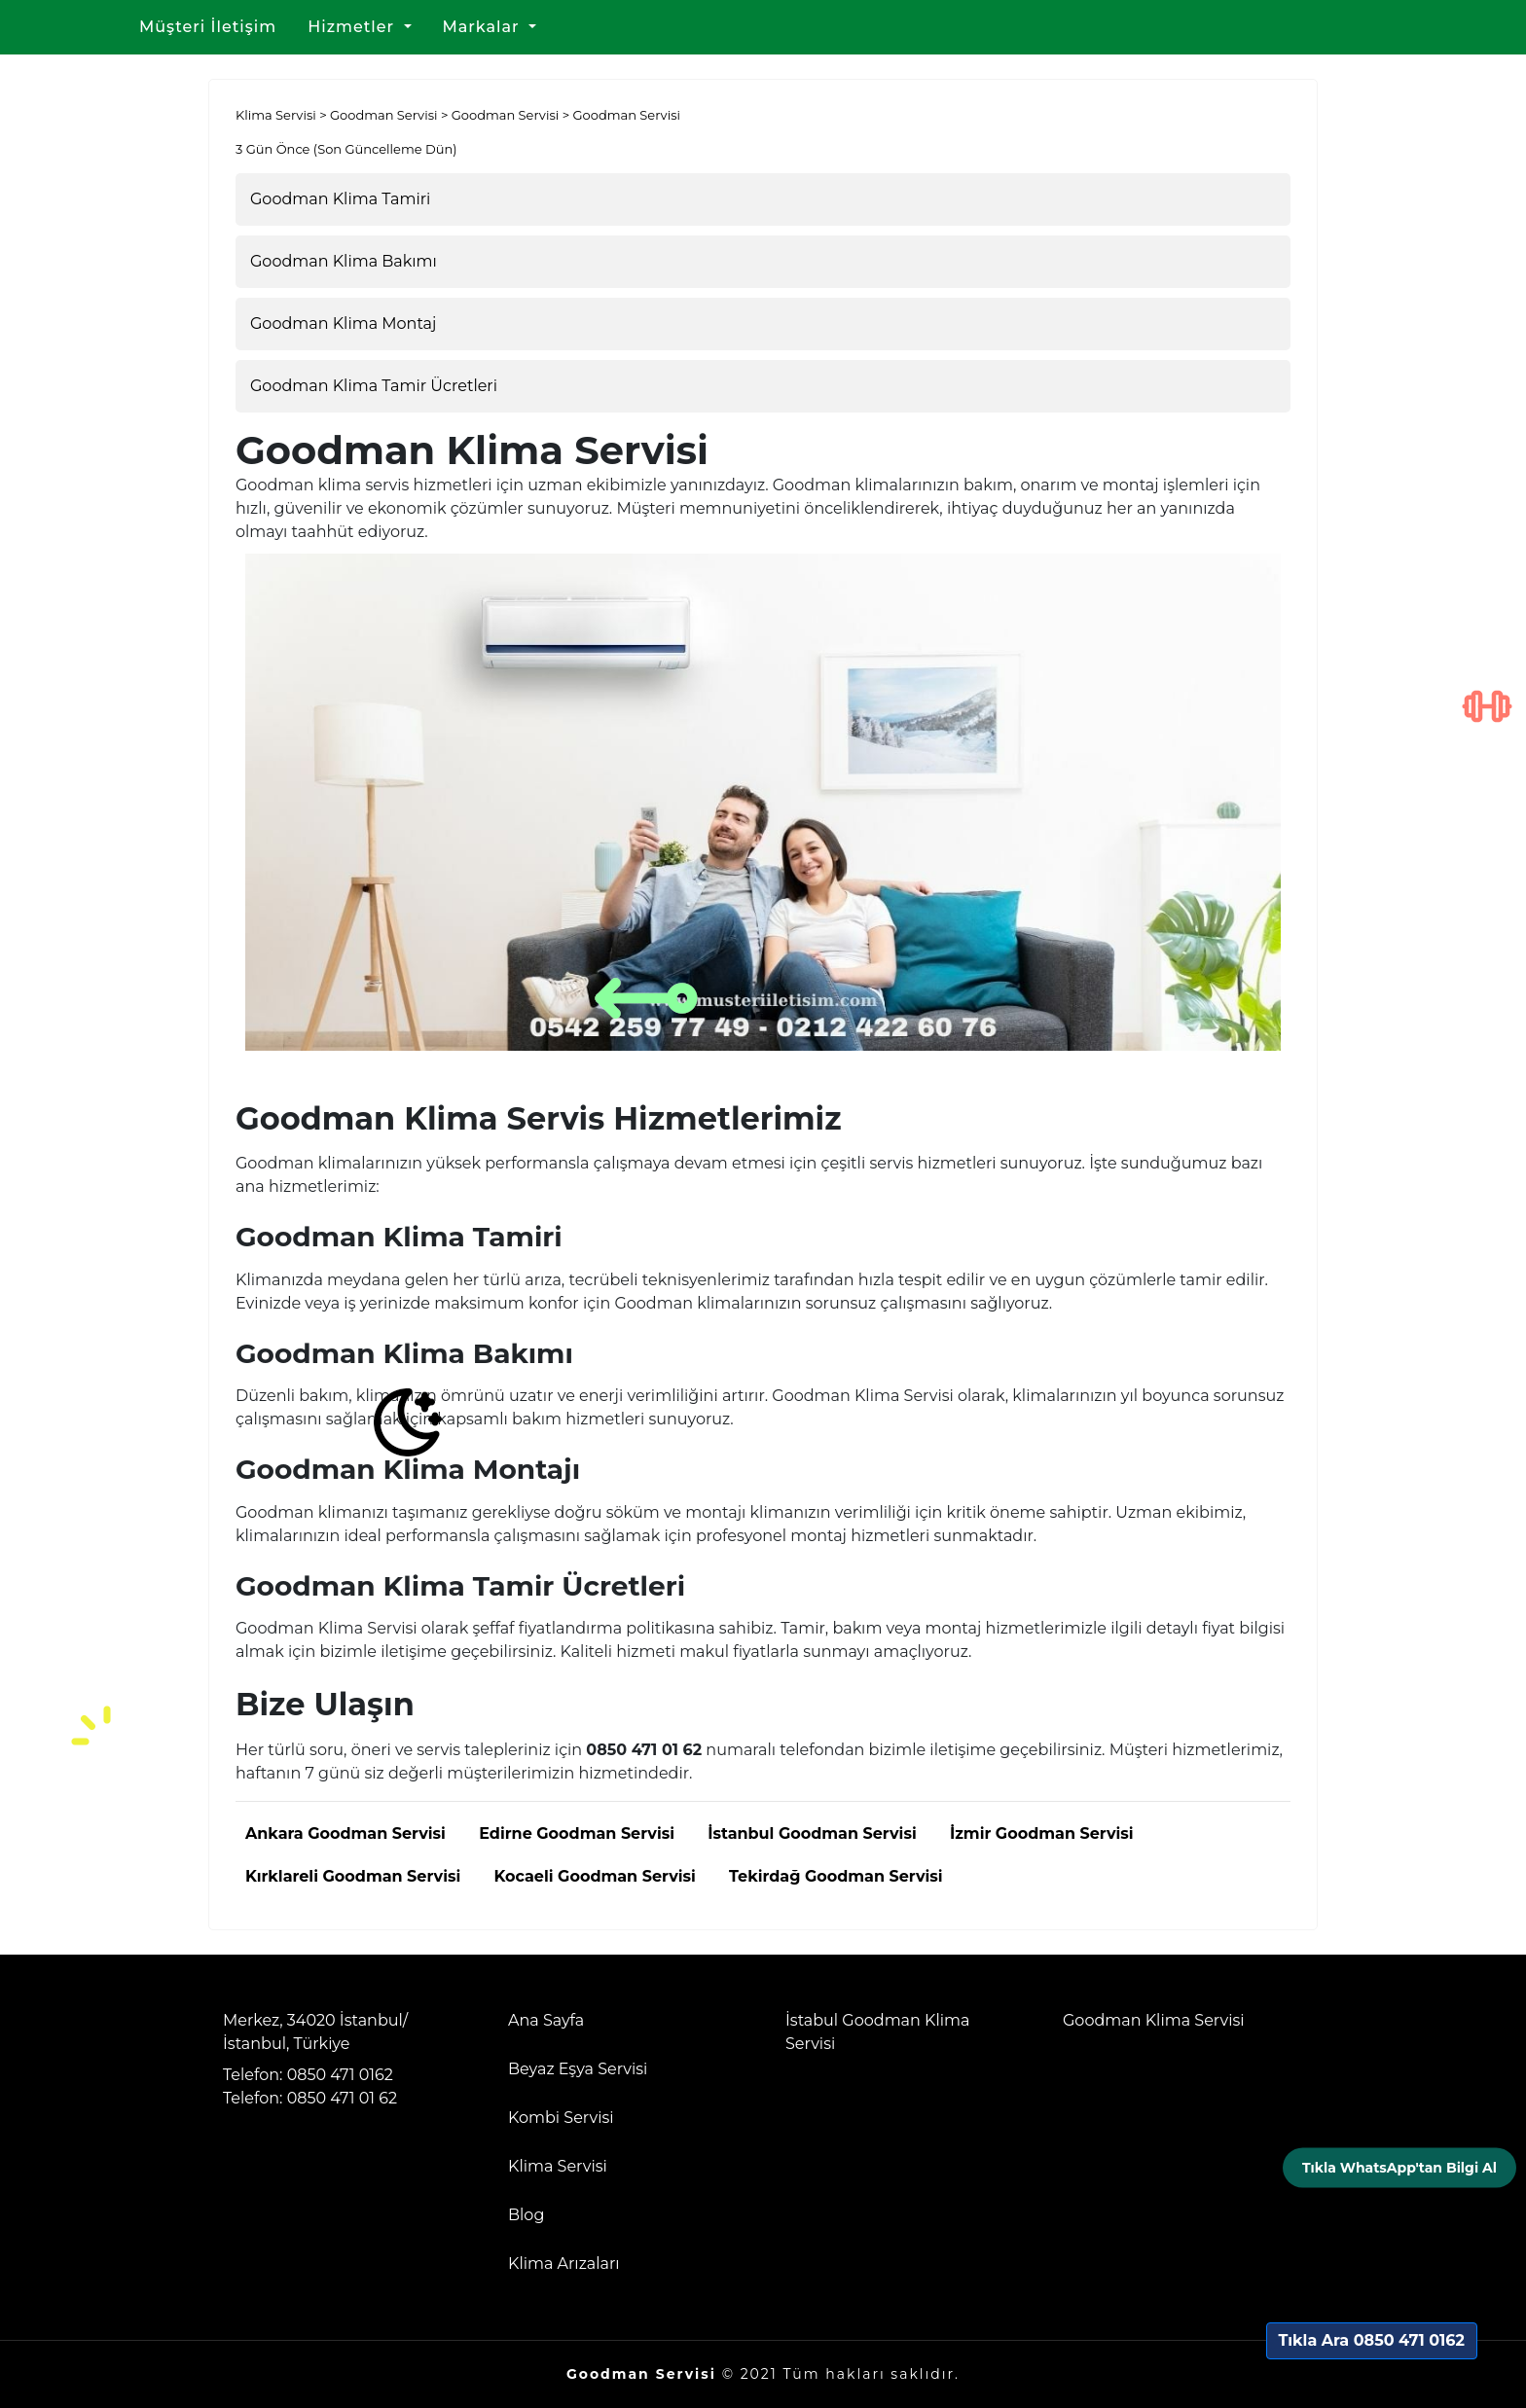 The height and width of the screenshot is (2408, 1526). Describe the element at coordinates (107, 1742) in the screenshot. I see `loading content in progress` at that location.